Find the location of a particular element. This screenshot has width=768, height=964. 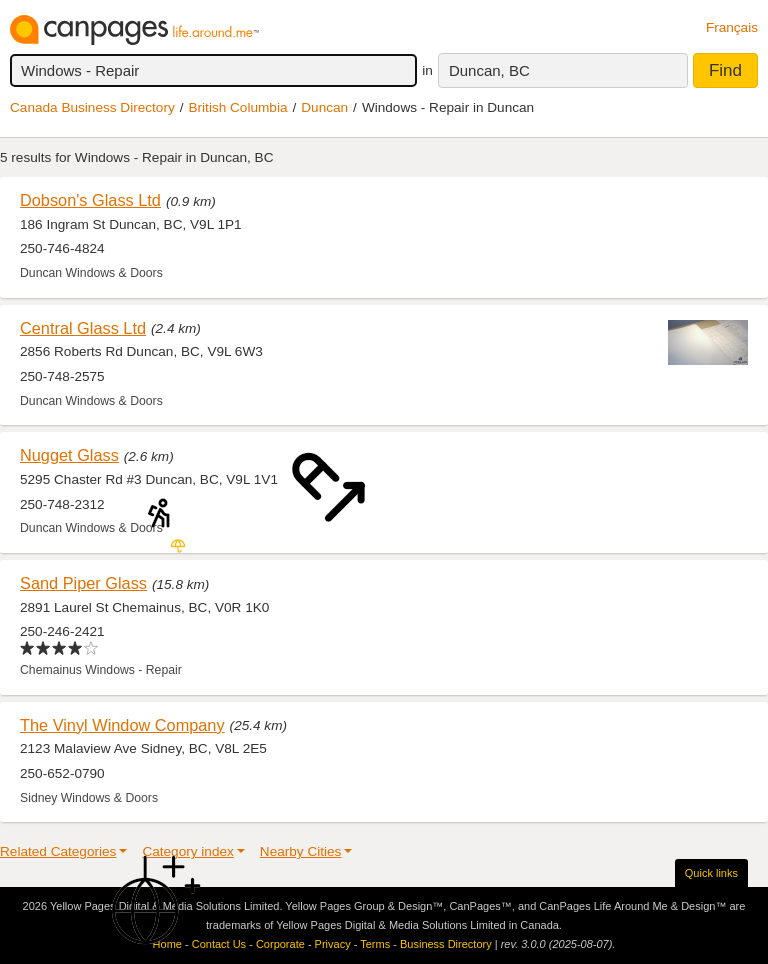

access hiking trails or outdoor activities is located at coordinates (160, 513).